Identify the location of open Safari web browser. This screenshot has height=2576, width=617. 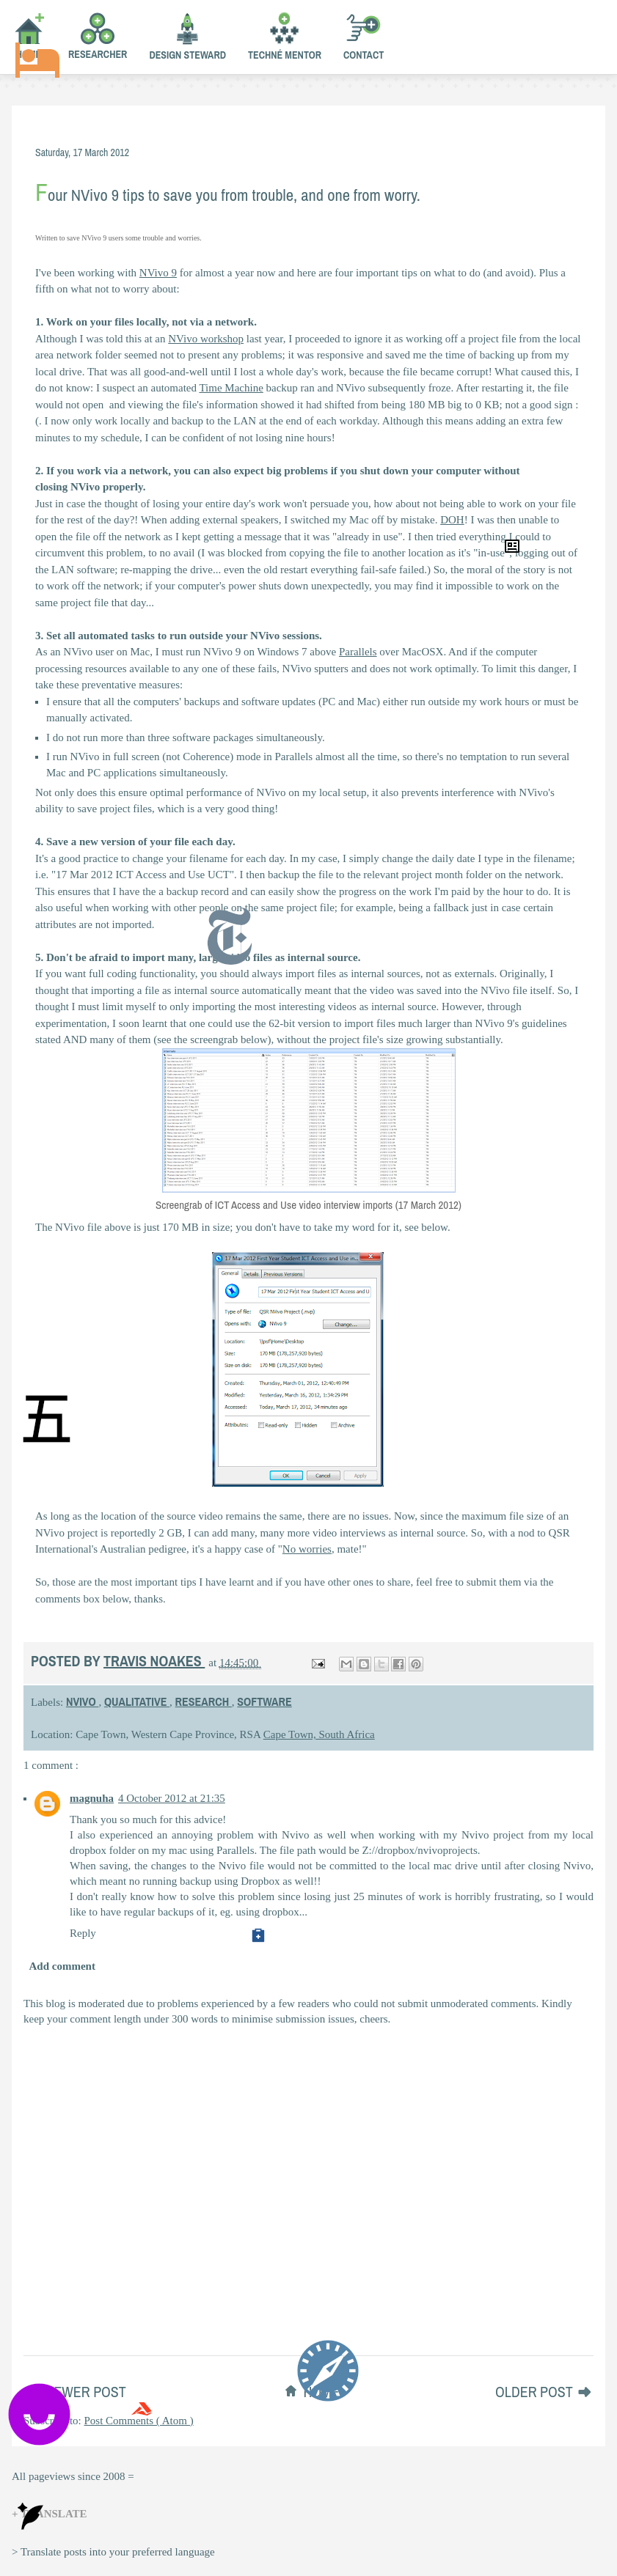
(328, 2371).